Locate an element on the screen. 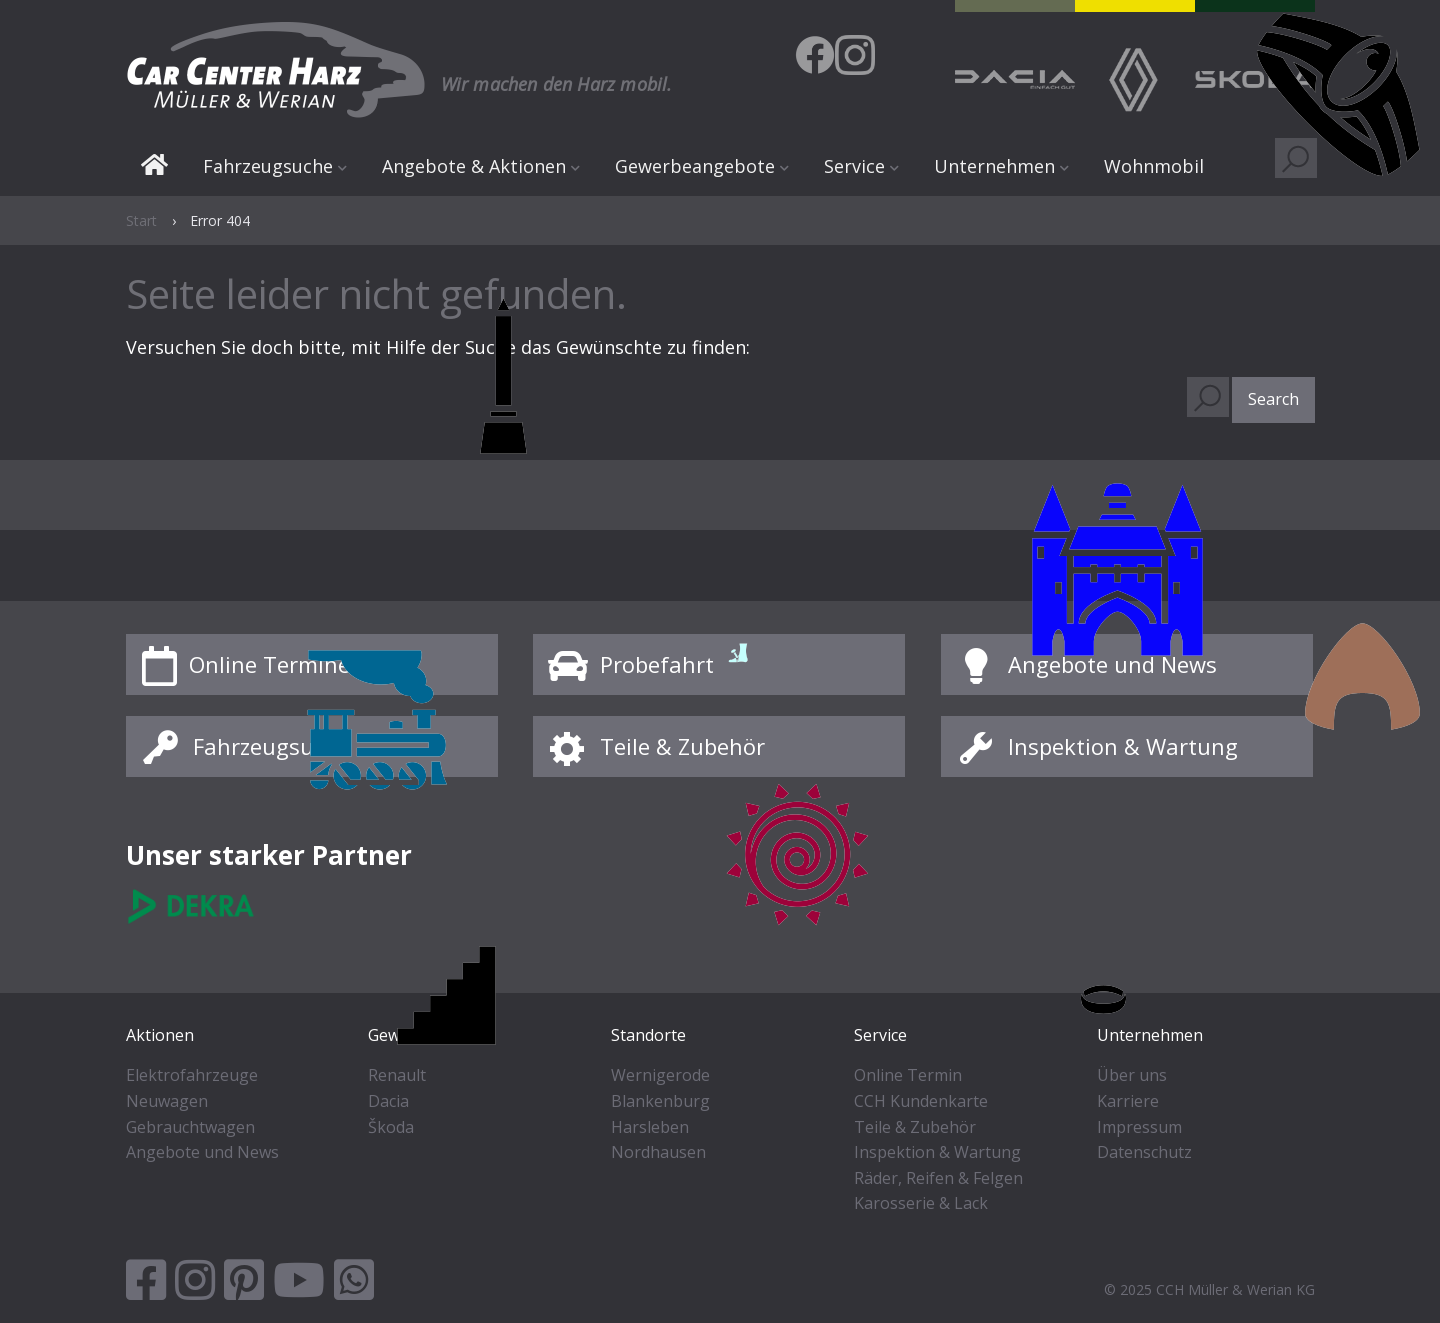  equip a ring item to your character is located at coordinates (1103, 999).